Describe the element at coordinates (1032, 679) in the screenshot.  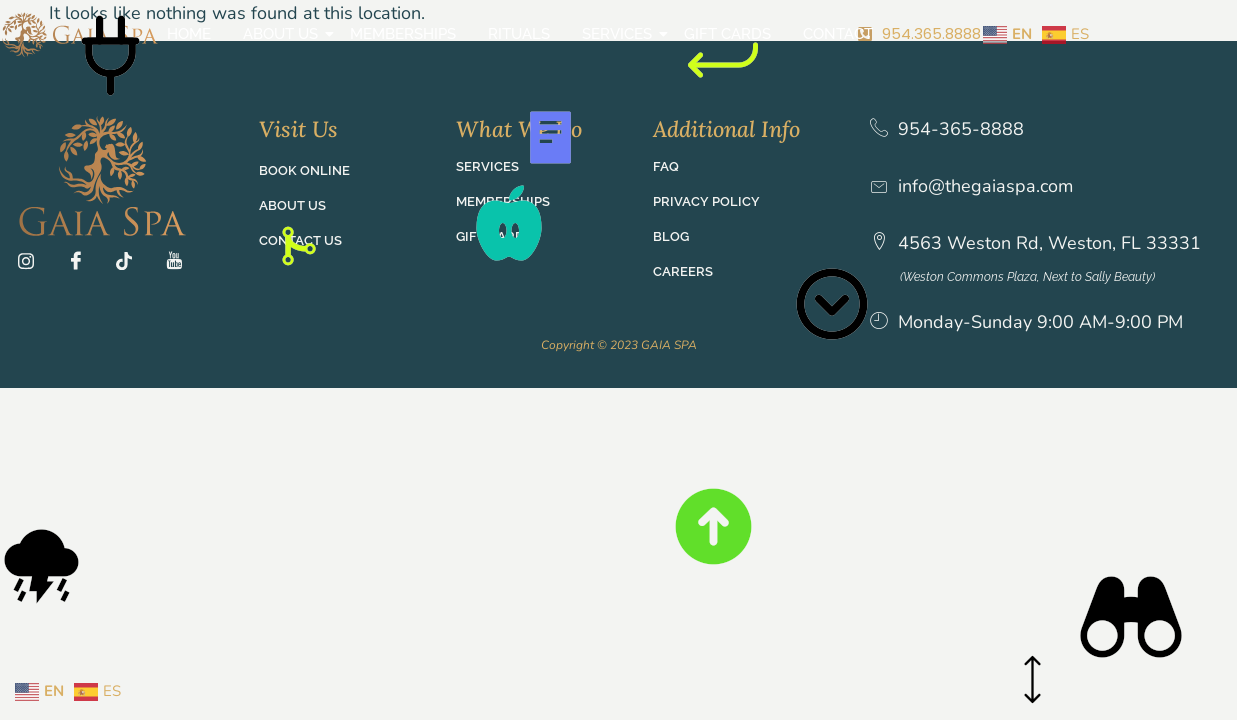
I see `adjust height or vertical size` at that location.